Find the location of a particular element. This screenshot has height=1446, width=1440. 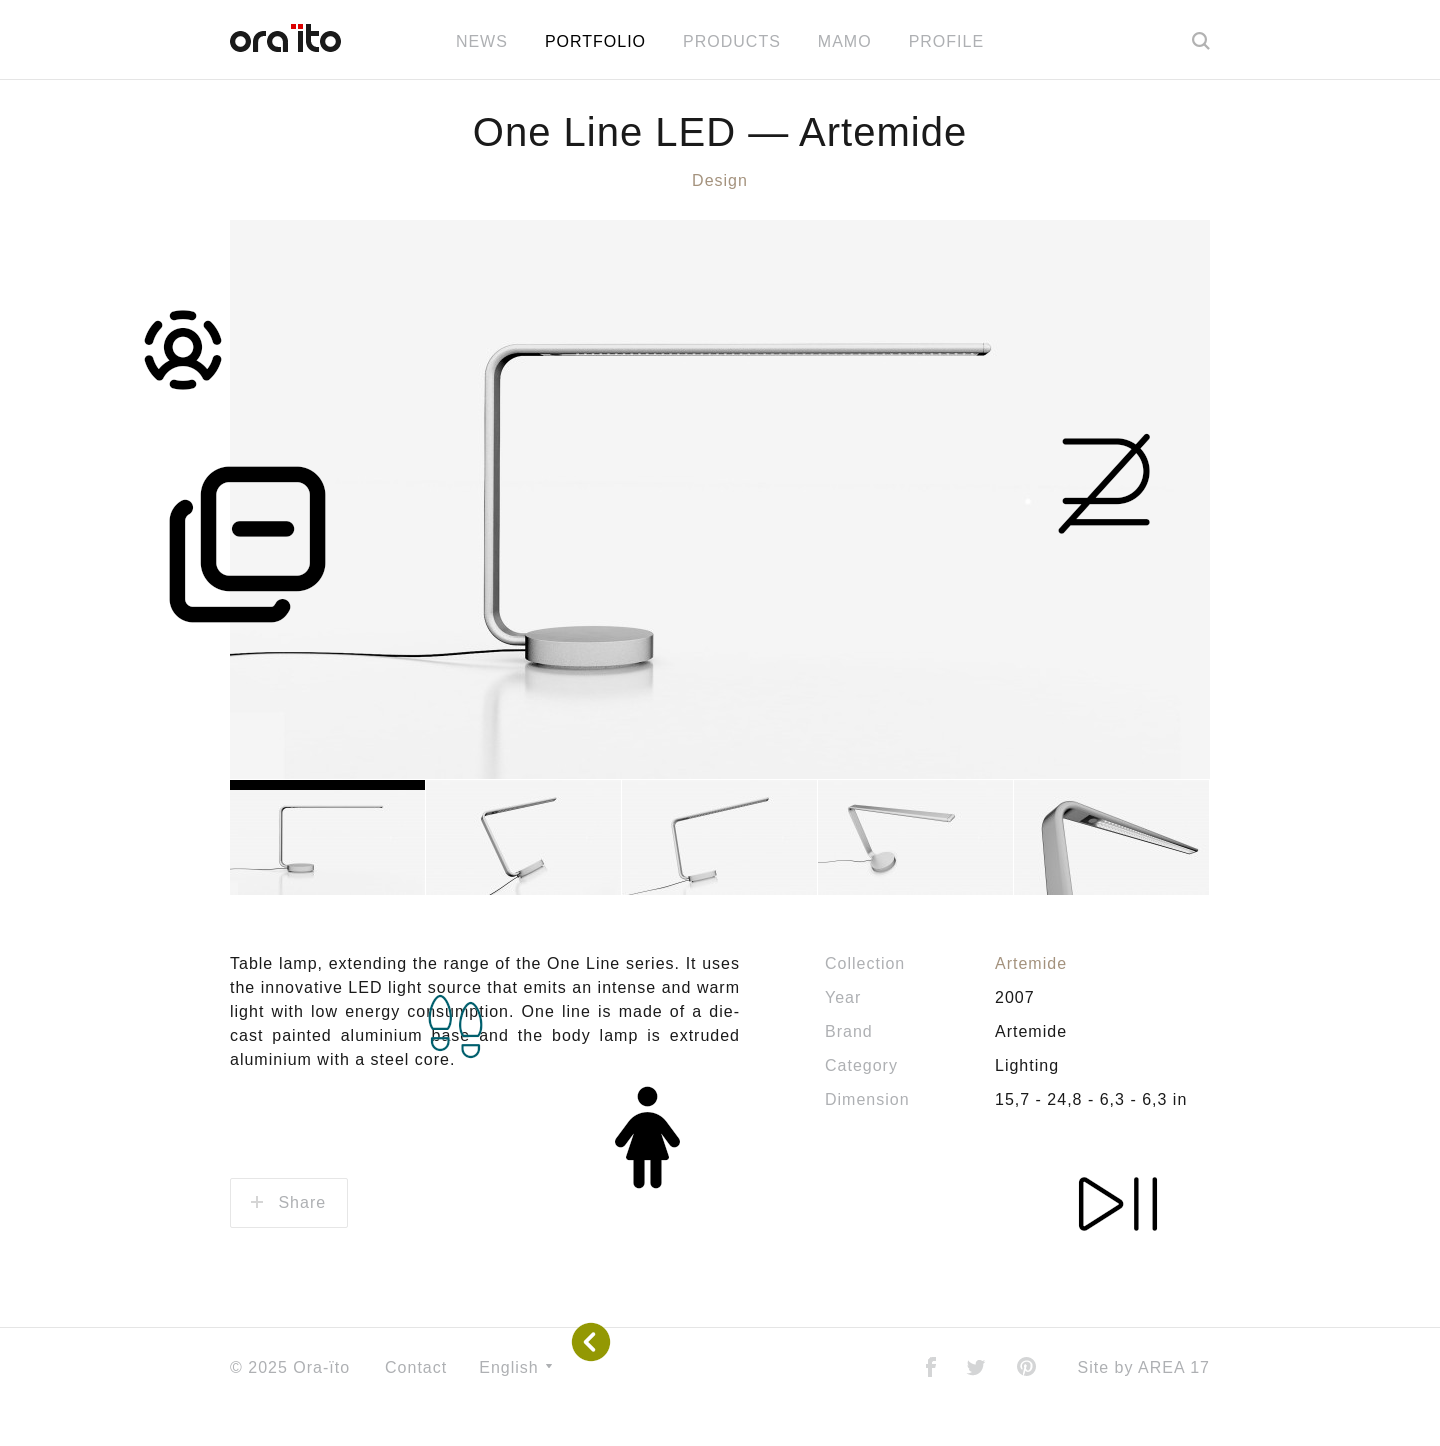

incomplete or pending user profile is located at coordinates (183, 350).